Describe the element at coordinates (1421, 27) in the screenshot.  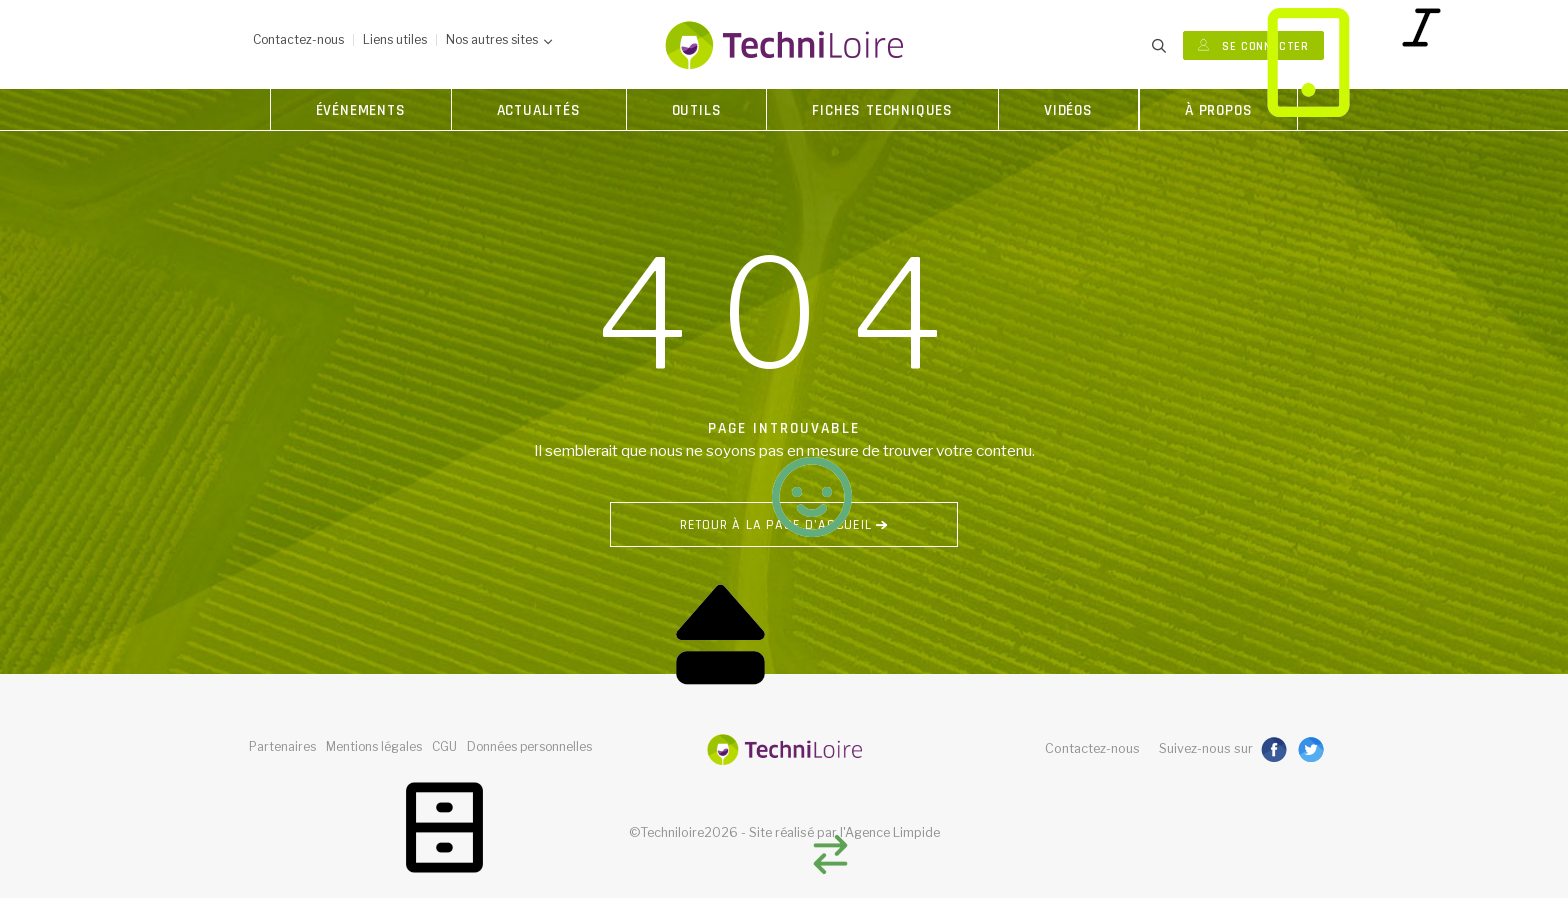
I see `apply italic formatting to selected text` at that location.